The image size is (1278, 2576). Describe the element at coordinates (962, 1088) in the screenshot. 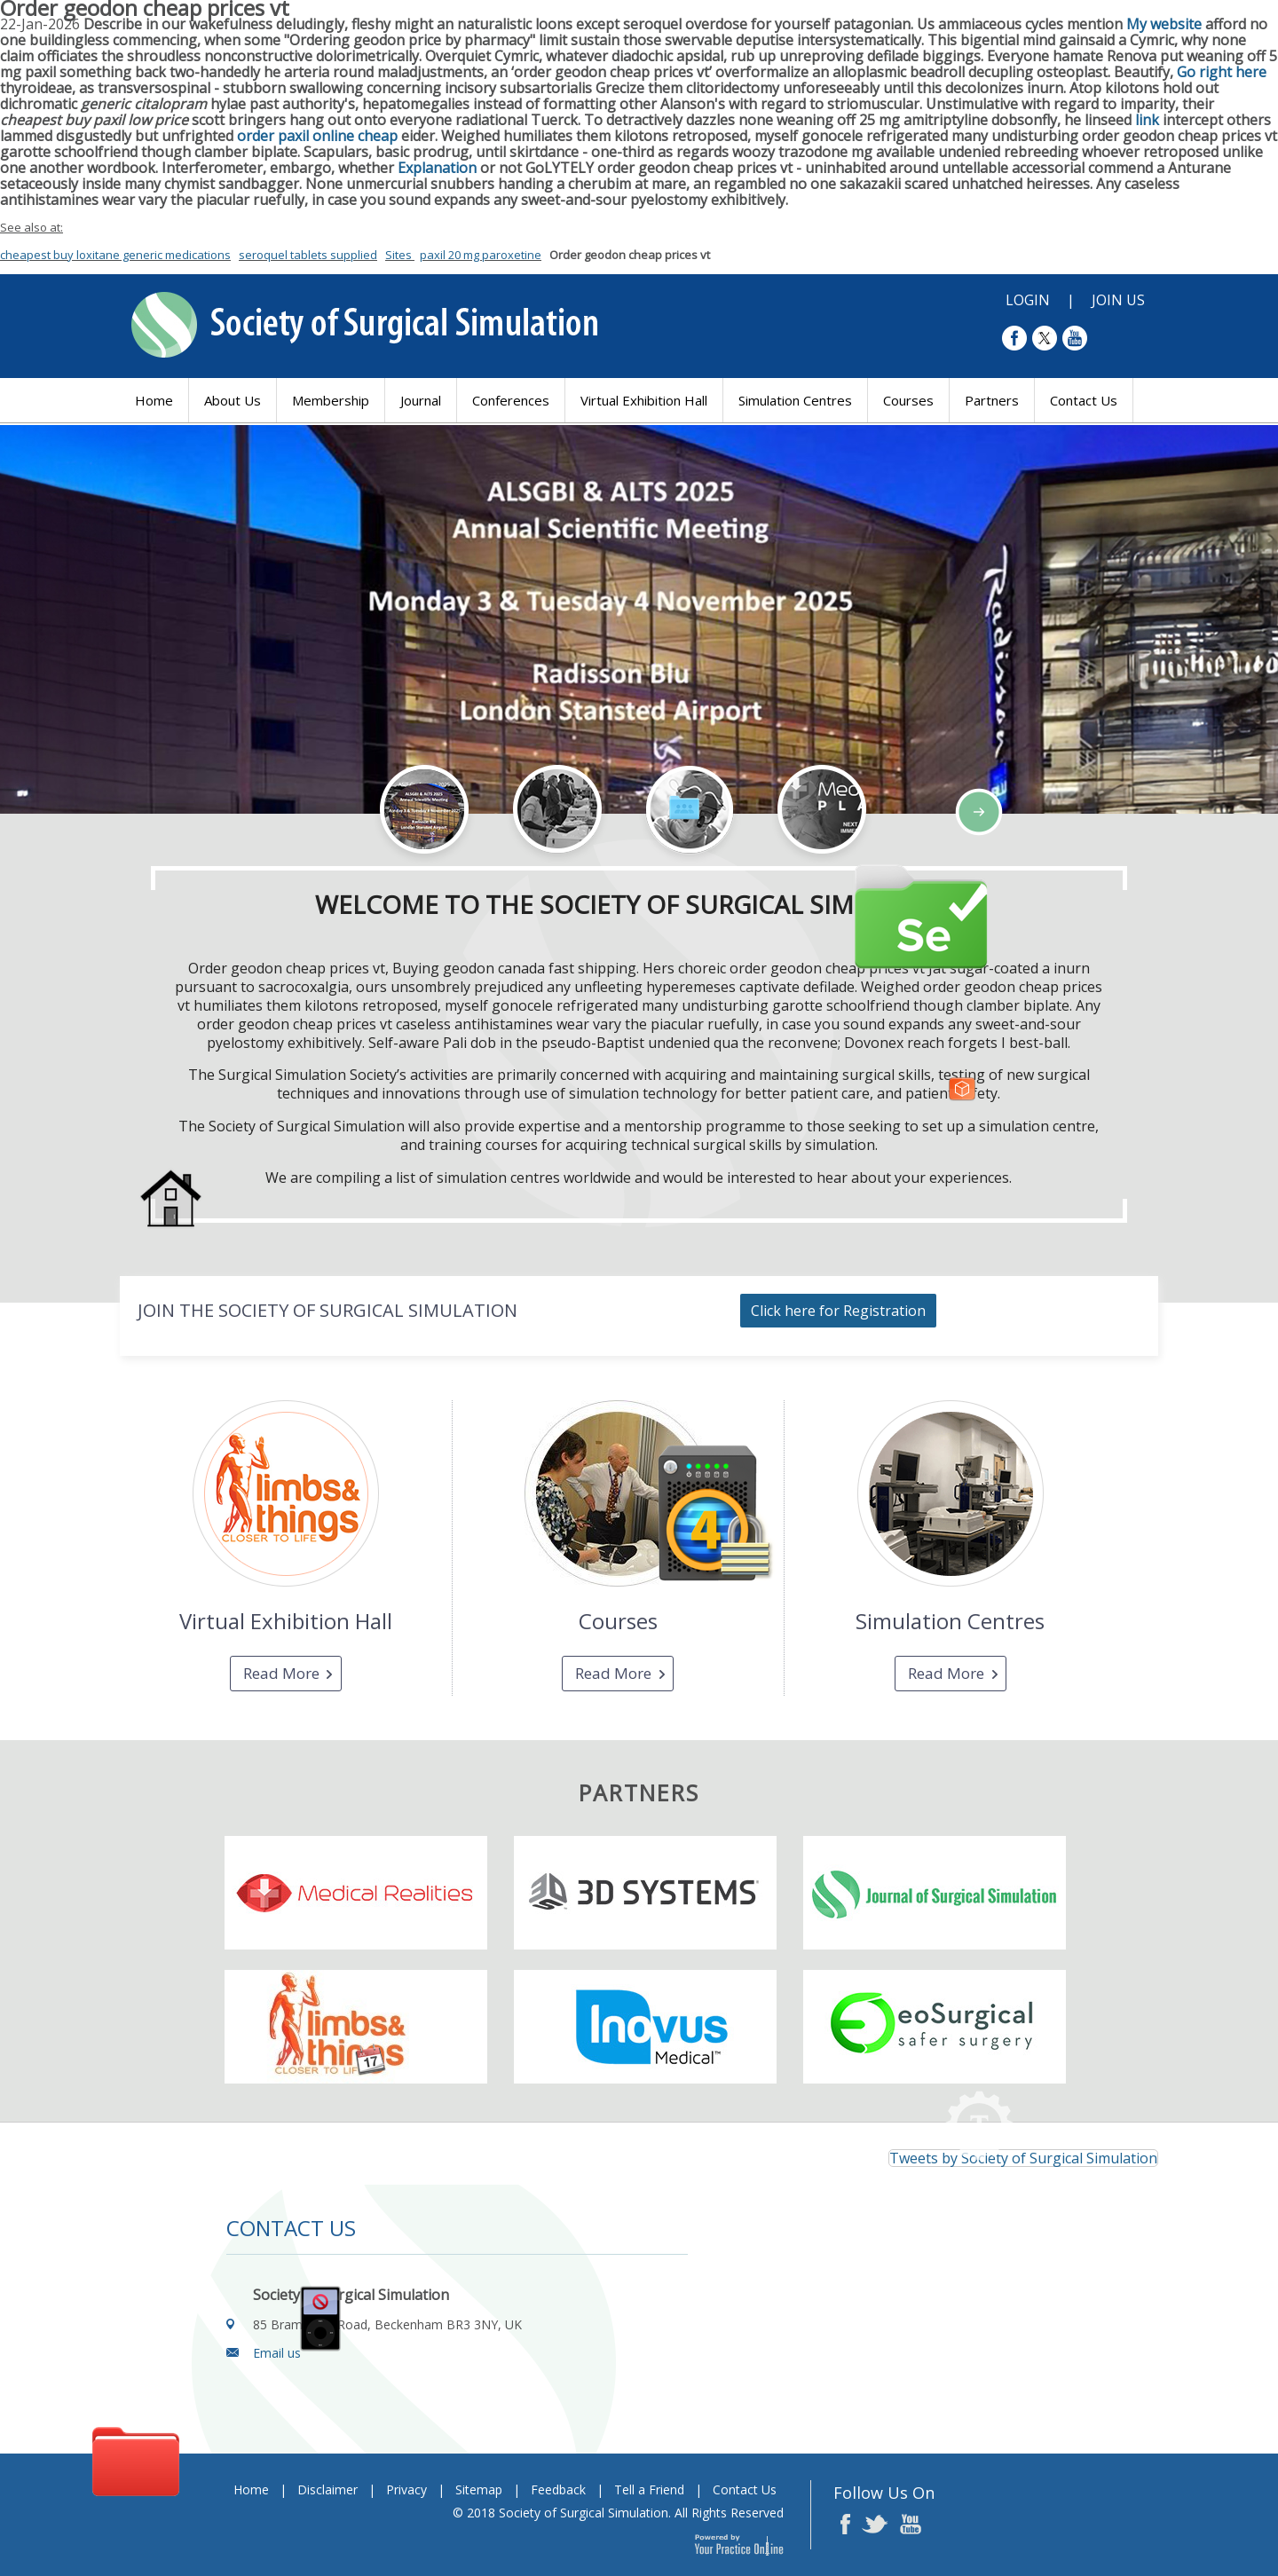

I see `a binary STL 3D model file` at that location.